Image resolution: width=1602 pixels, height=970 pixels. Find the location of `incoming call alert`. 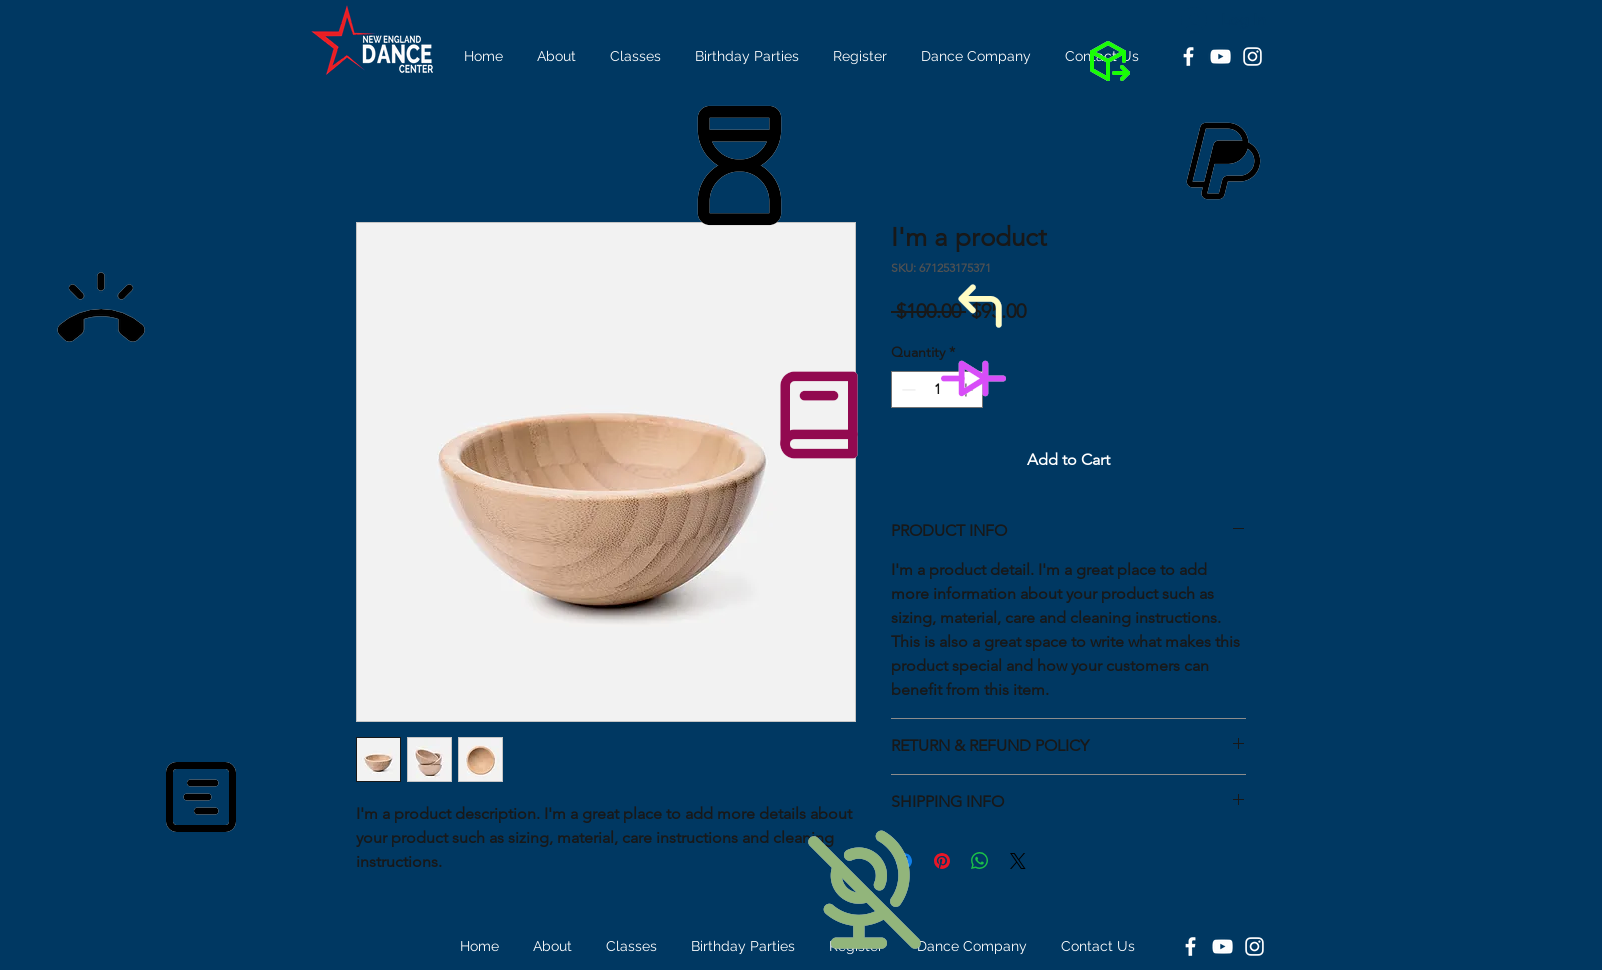

incoming call alert is located at coordinates (101, 309).